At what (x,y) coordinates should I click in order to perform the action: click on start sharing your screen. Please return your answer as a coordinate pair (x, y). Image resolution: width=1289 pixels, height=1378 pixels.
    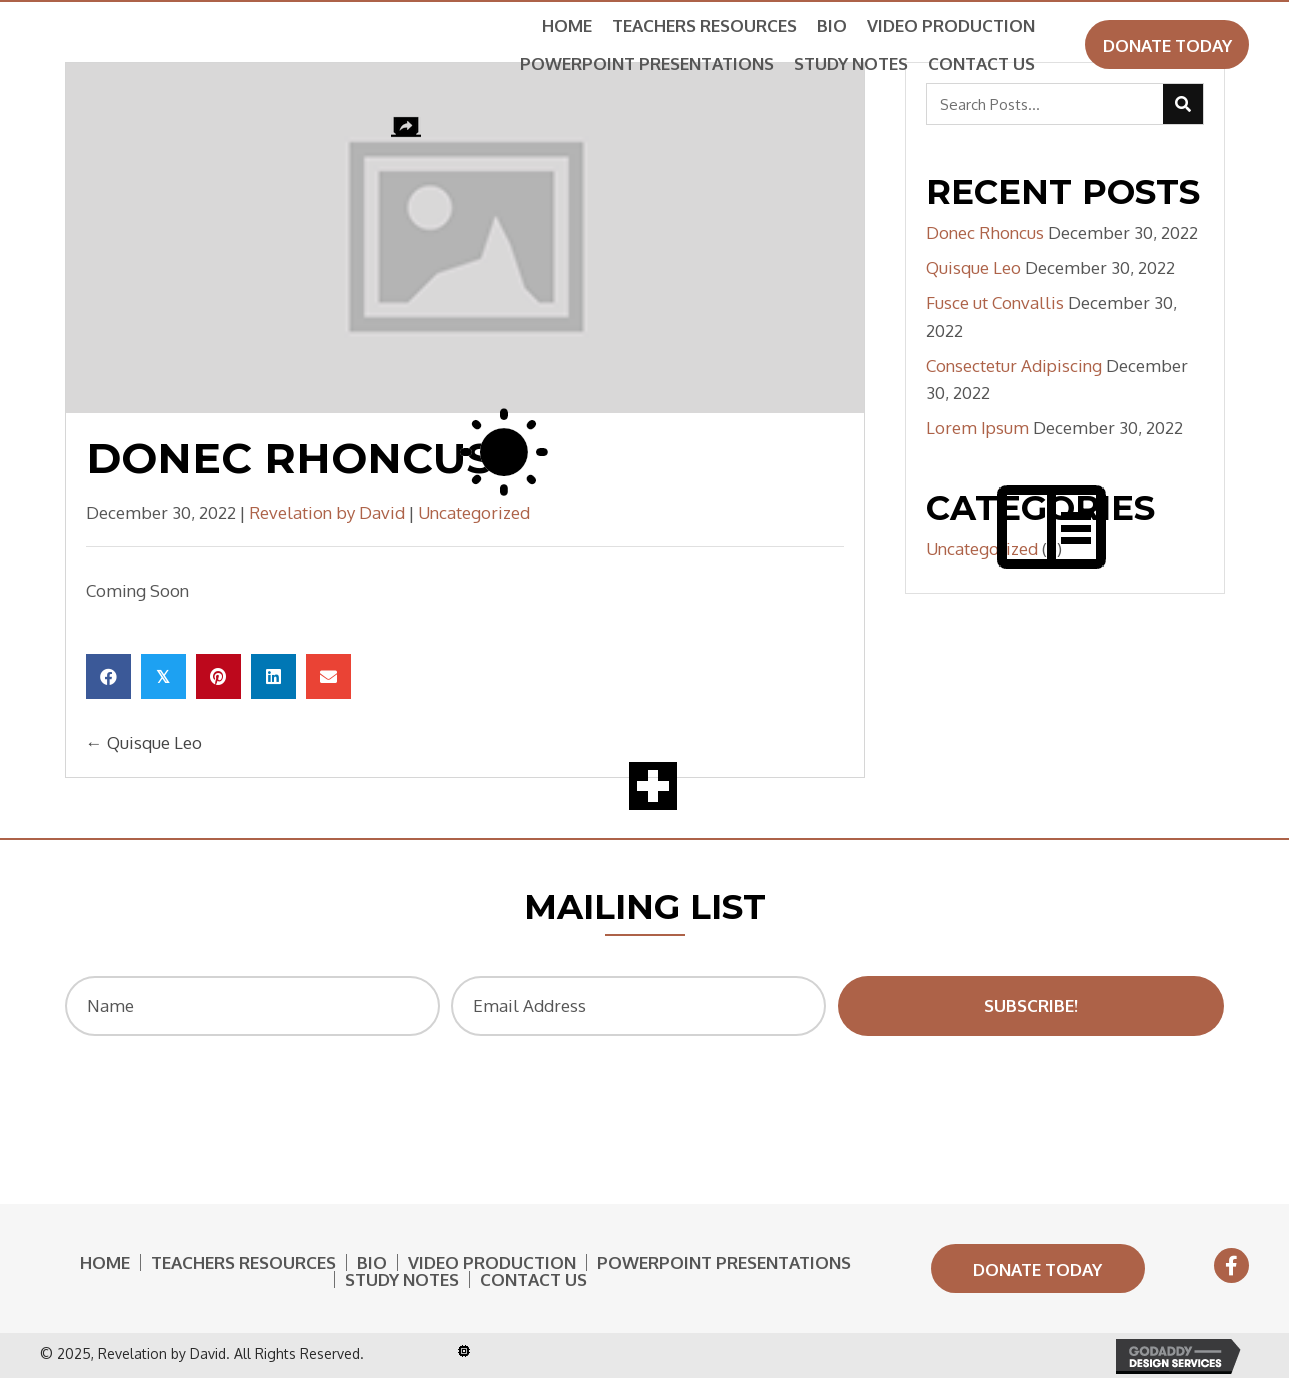
    Looking at the image, I should click on (406, 127).